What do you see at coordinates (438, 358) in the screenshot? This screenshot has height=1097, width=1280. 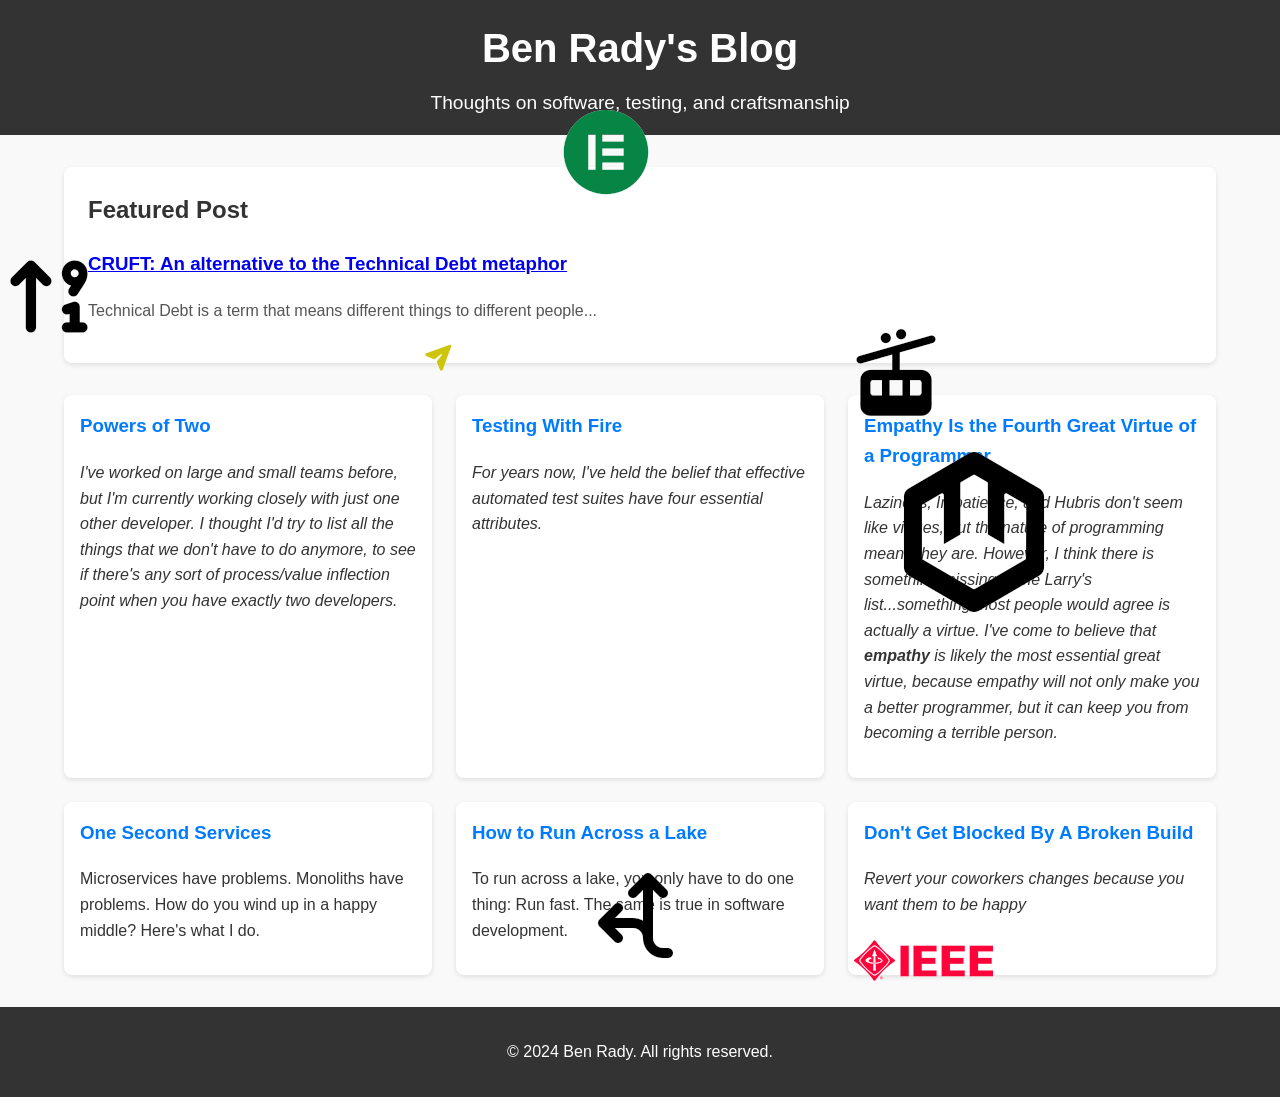 I see `send a message` at bounding box center [438, 358].